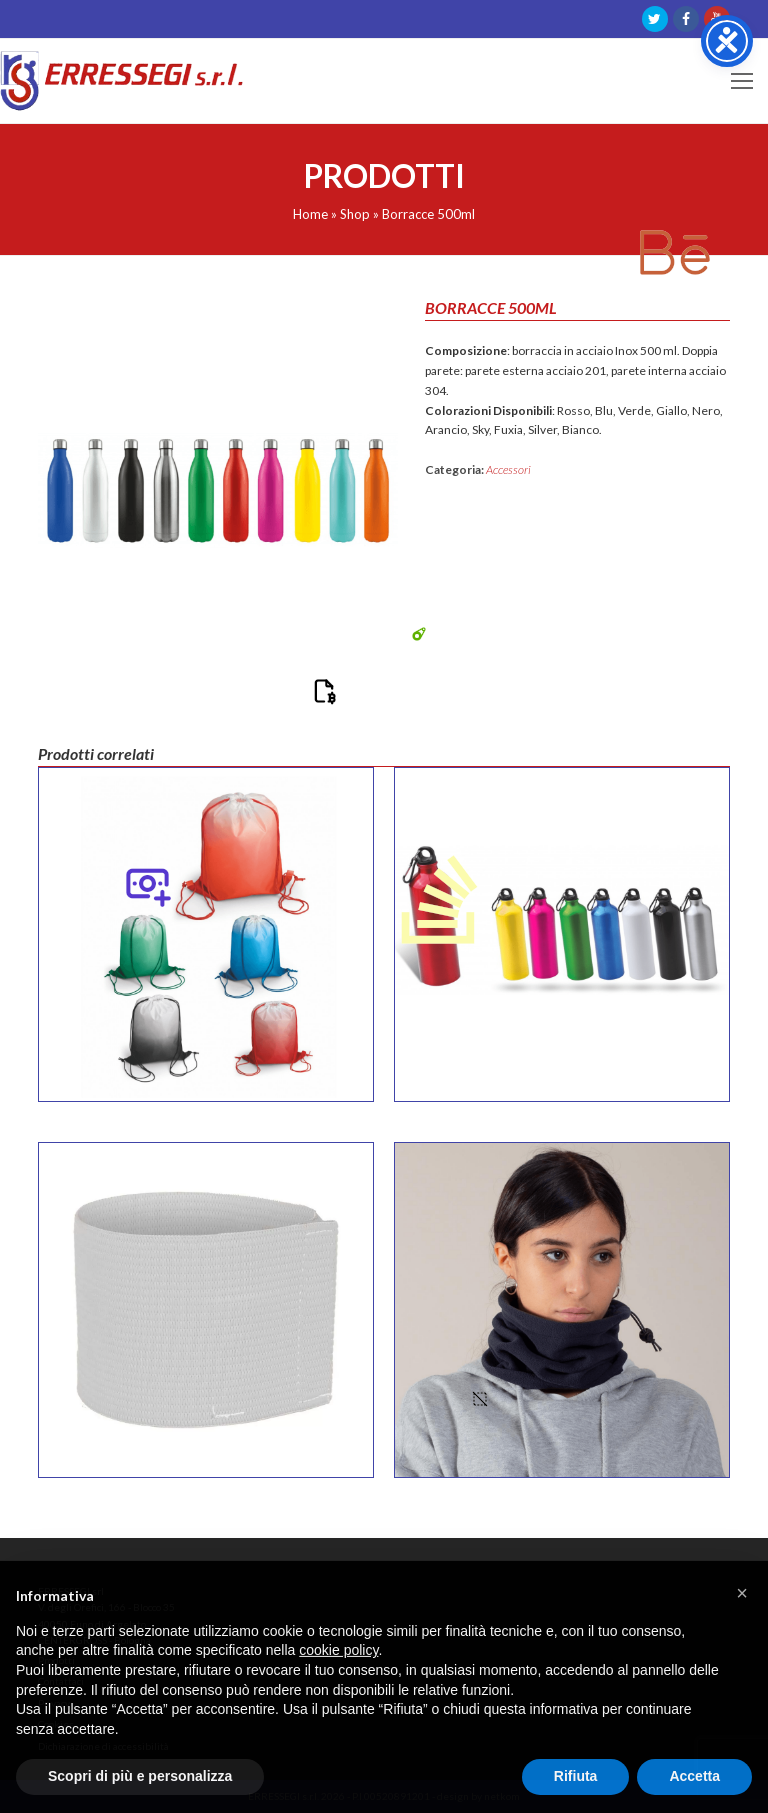 The image size is (768, 1813). I want to click on visit behance portfolio, so click(672, 252).